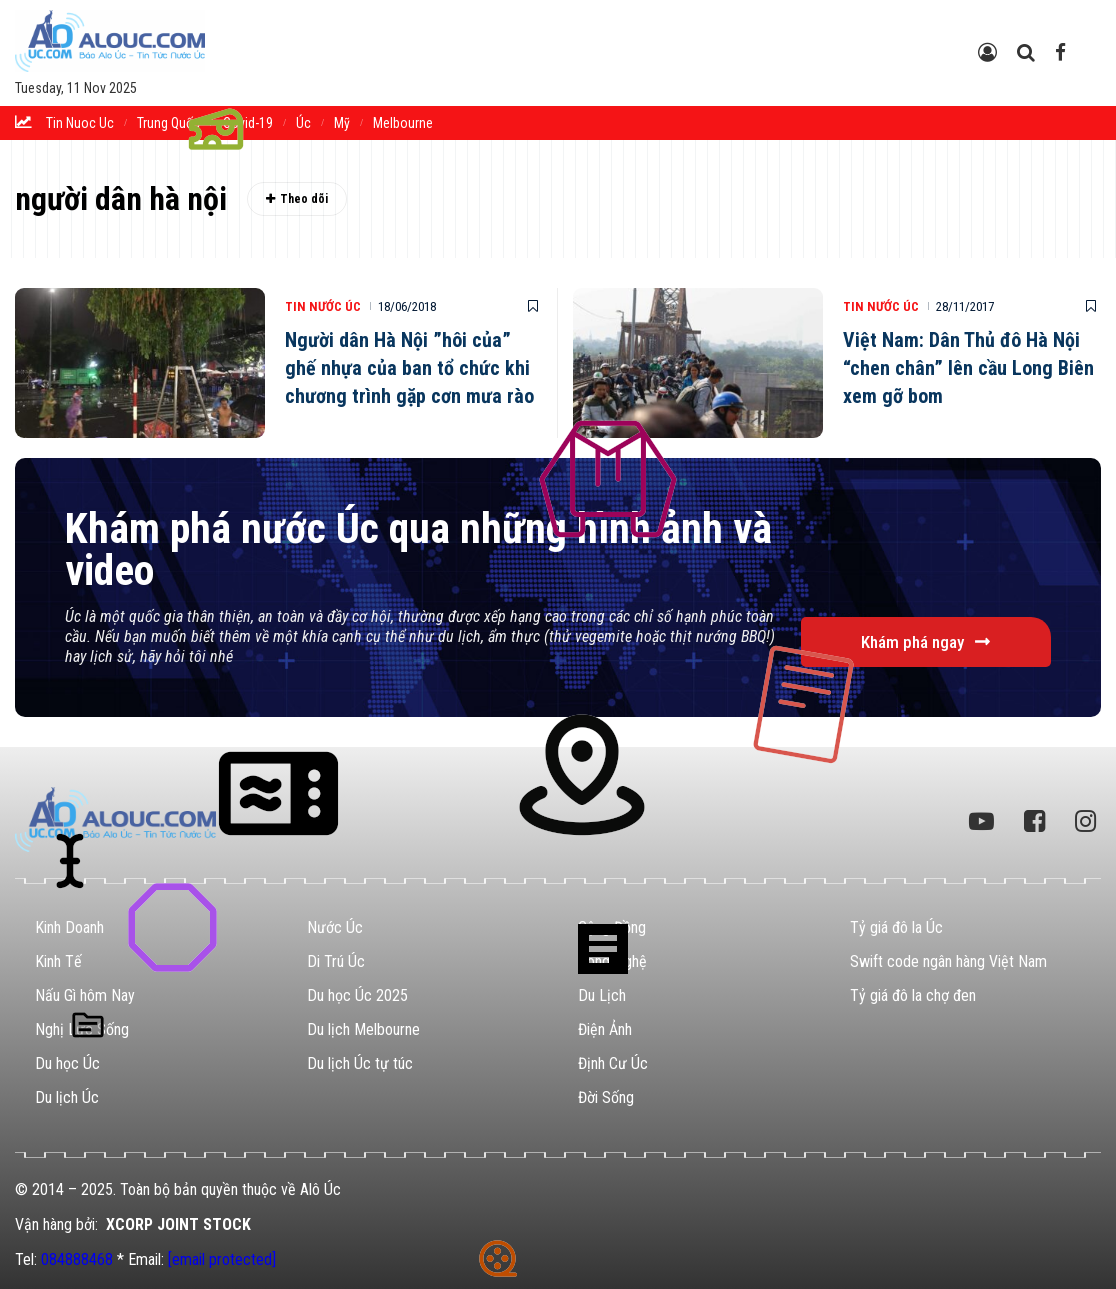 This screenshot has width=1116, height=1289. What do you see at coordinates (603, 949) in the screenshot?
I see `view article or document` at bounding box center [603, 949].